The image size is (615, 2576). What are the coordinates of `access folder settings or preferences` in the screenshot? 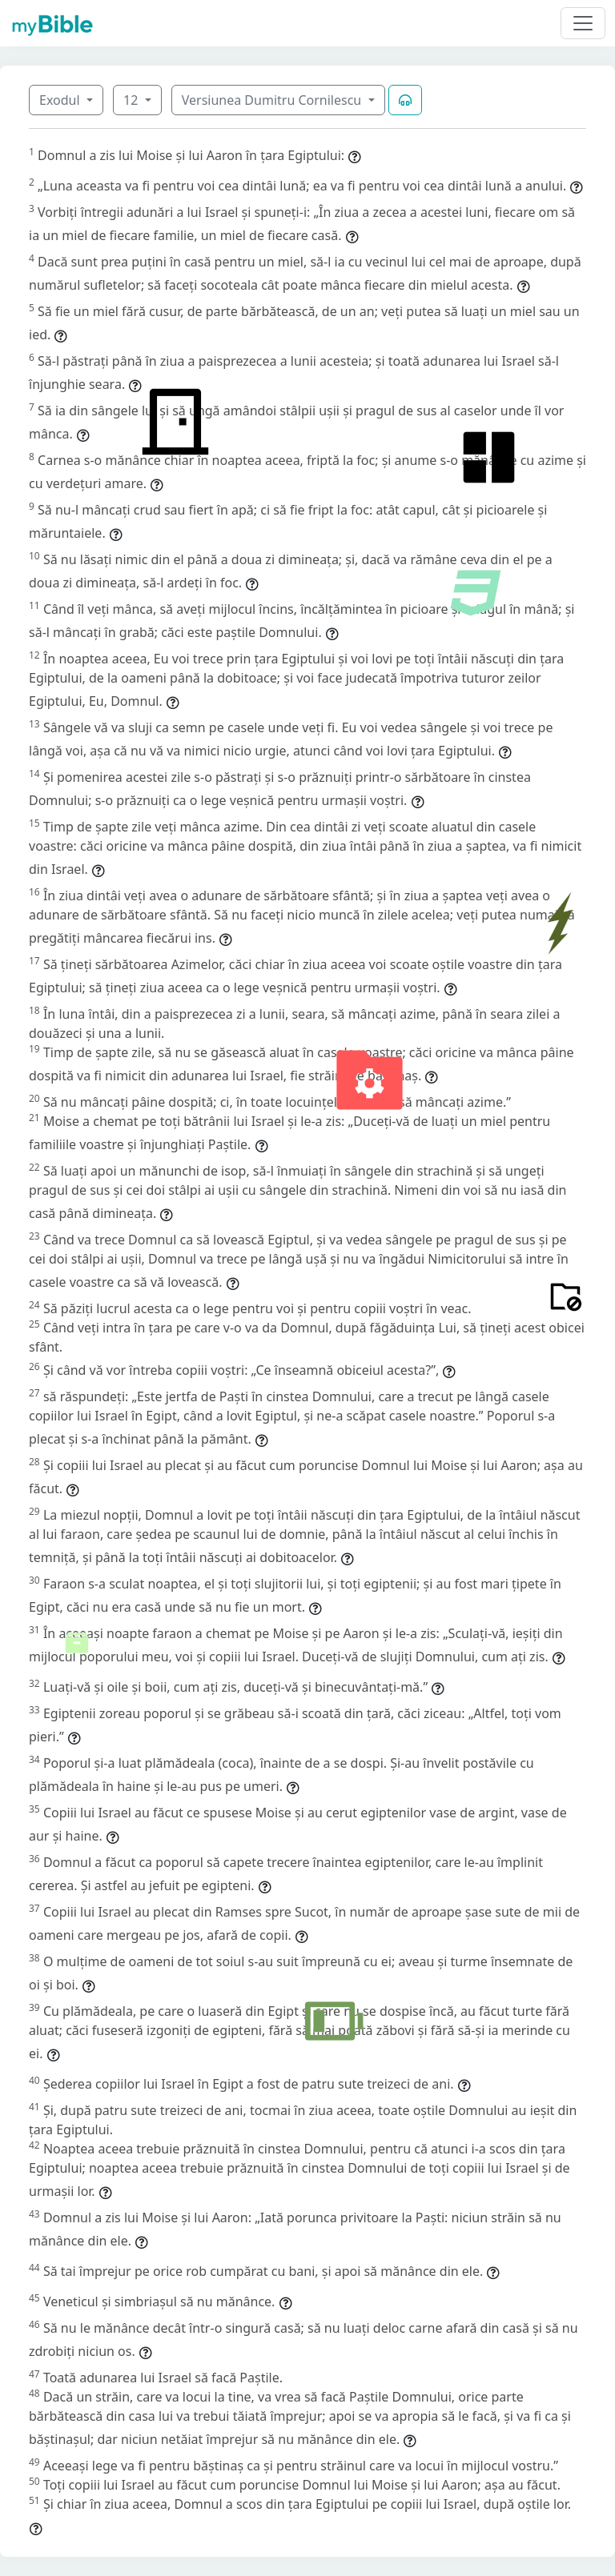 It's located at (369, 1080).